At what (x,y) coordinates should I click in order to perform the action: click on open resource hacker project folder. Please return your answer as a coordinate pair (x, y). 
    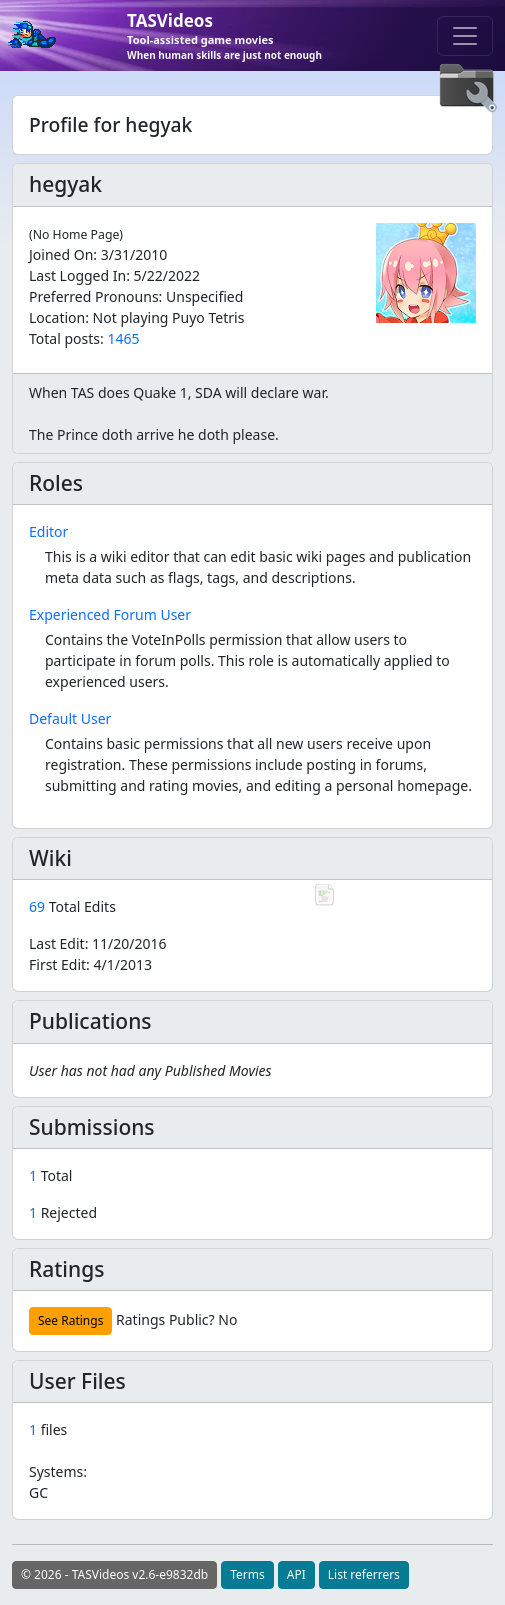
    Looking at the image, I should click on (466, 86).